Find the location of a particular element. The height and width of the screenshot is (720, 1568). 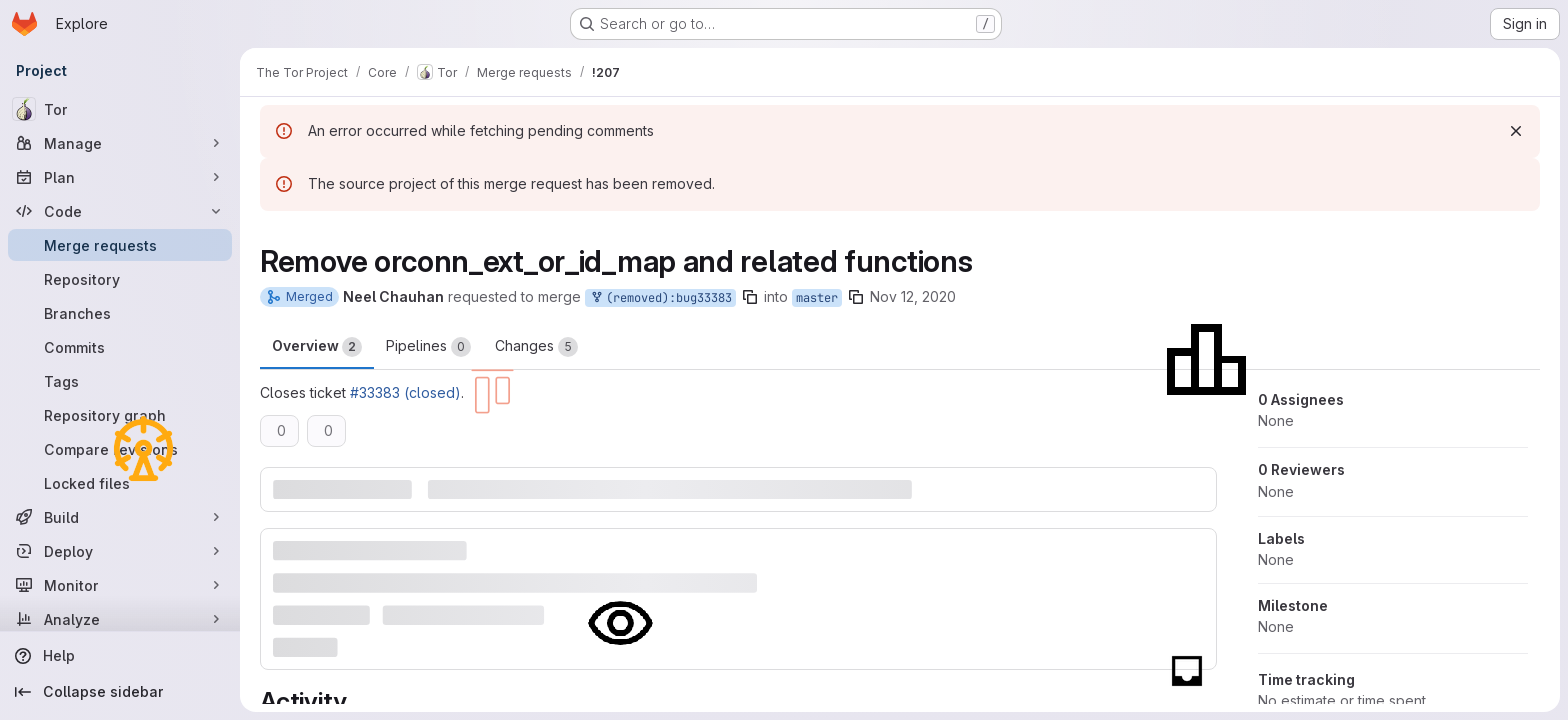

view leaderboard rankings is located at coordinates (1206, 359).